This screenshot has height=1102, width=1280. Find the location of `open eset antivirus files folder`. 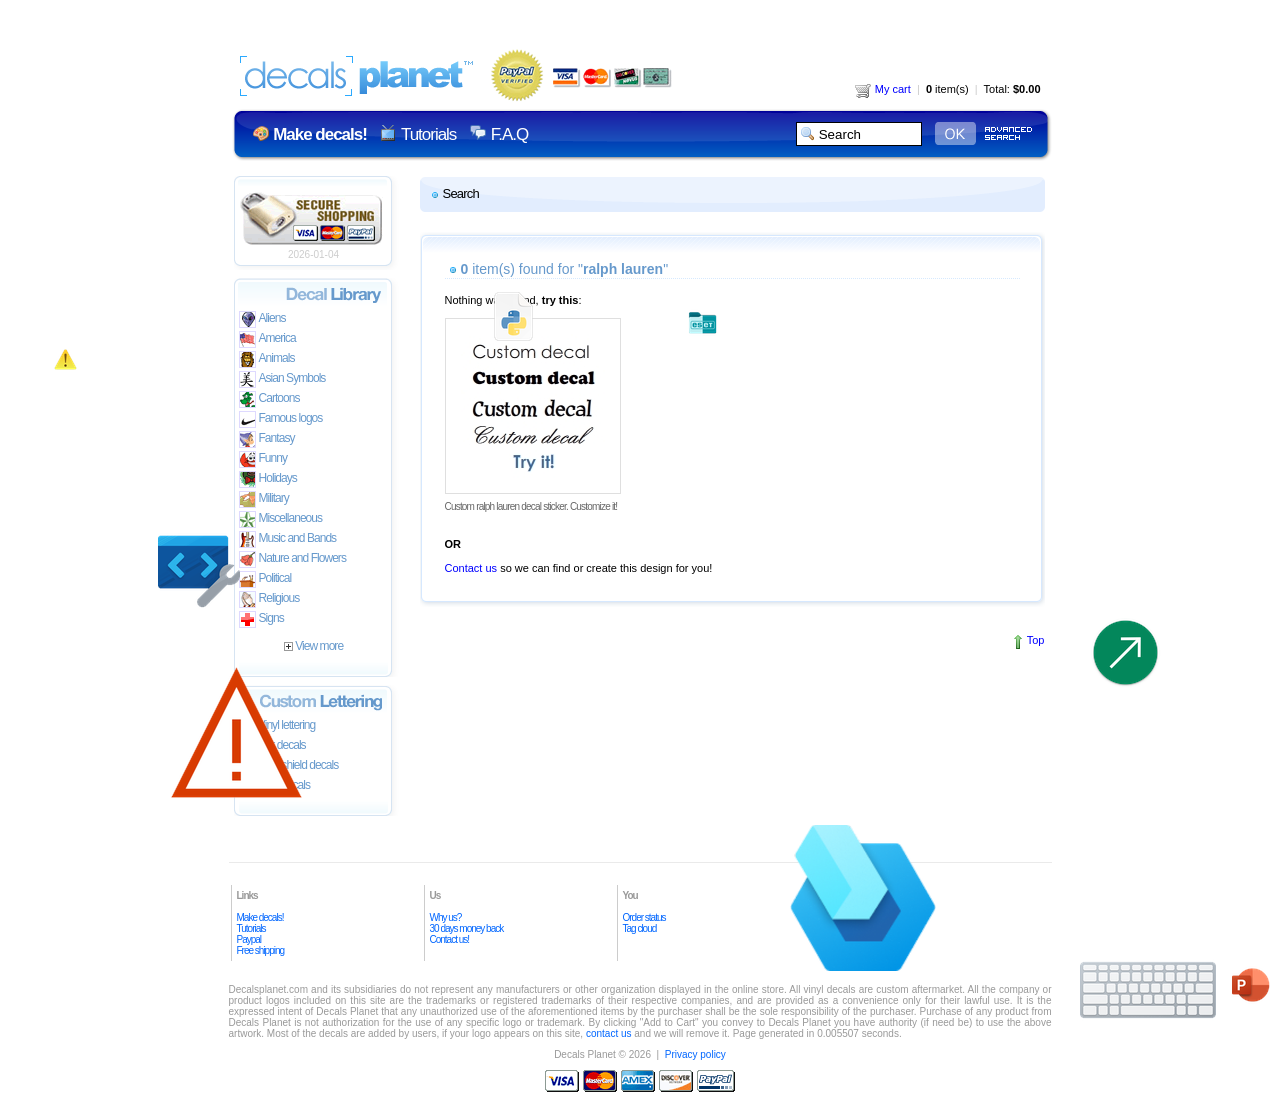

open eset antivirus files folder is located at coordinates (702, 323).